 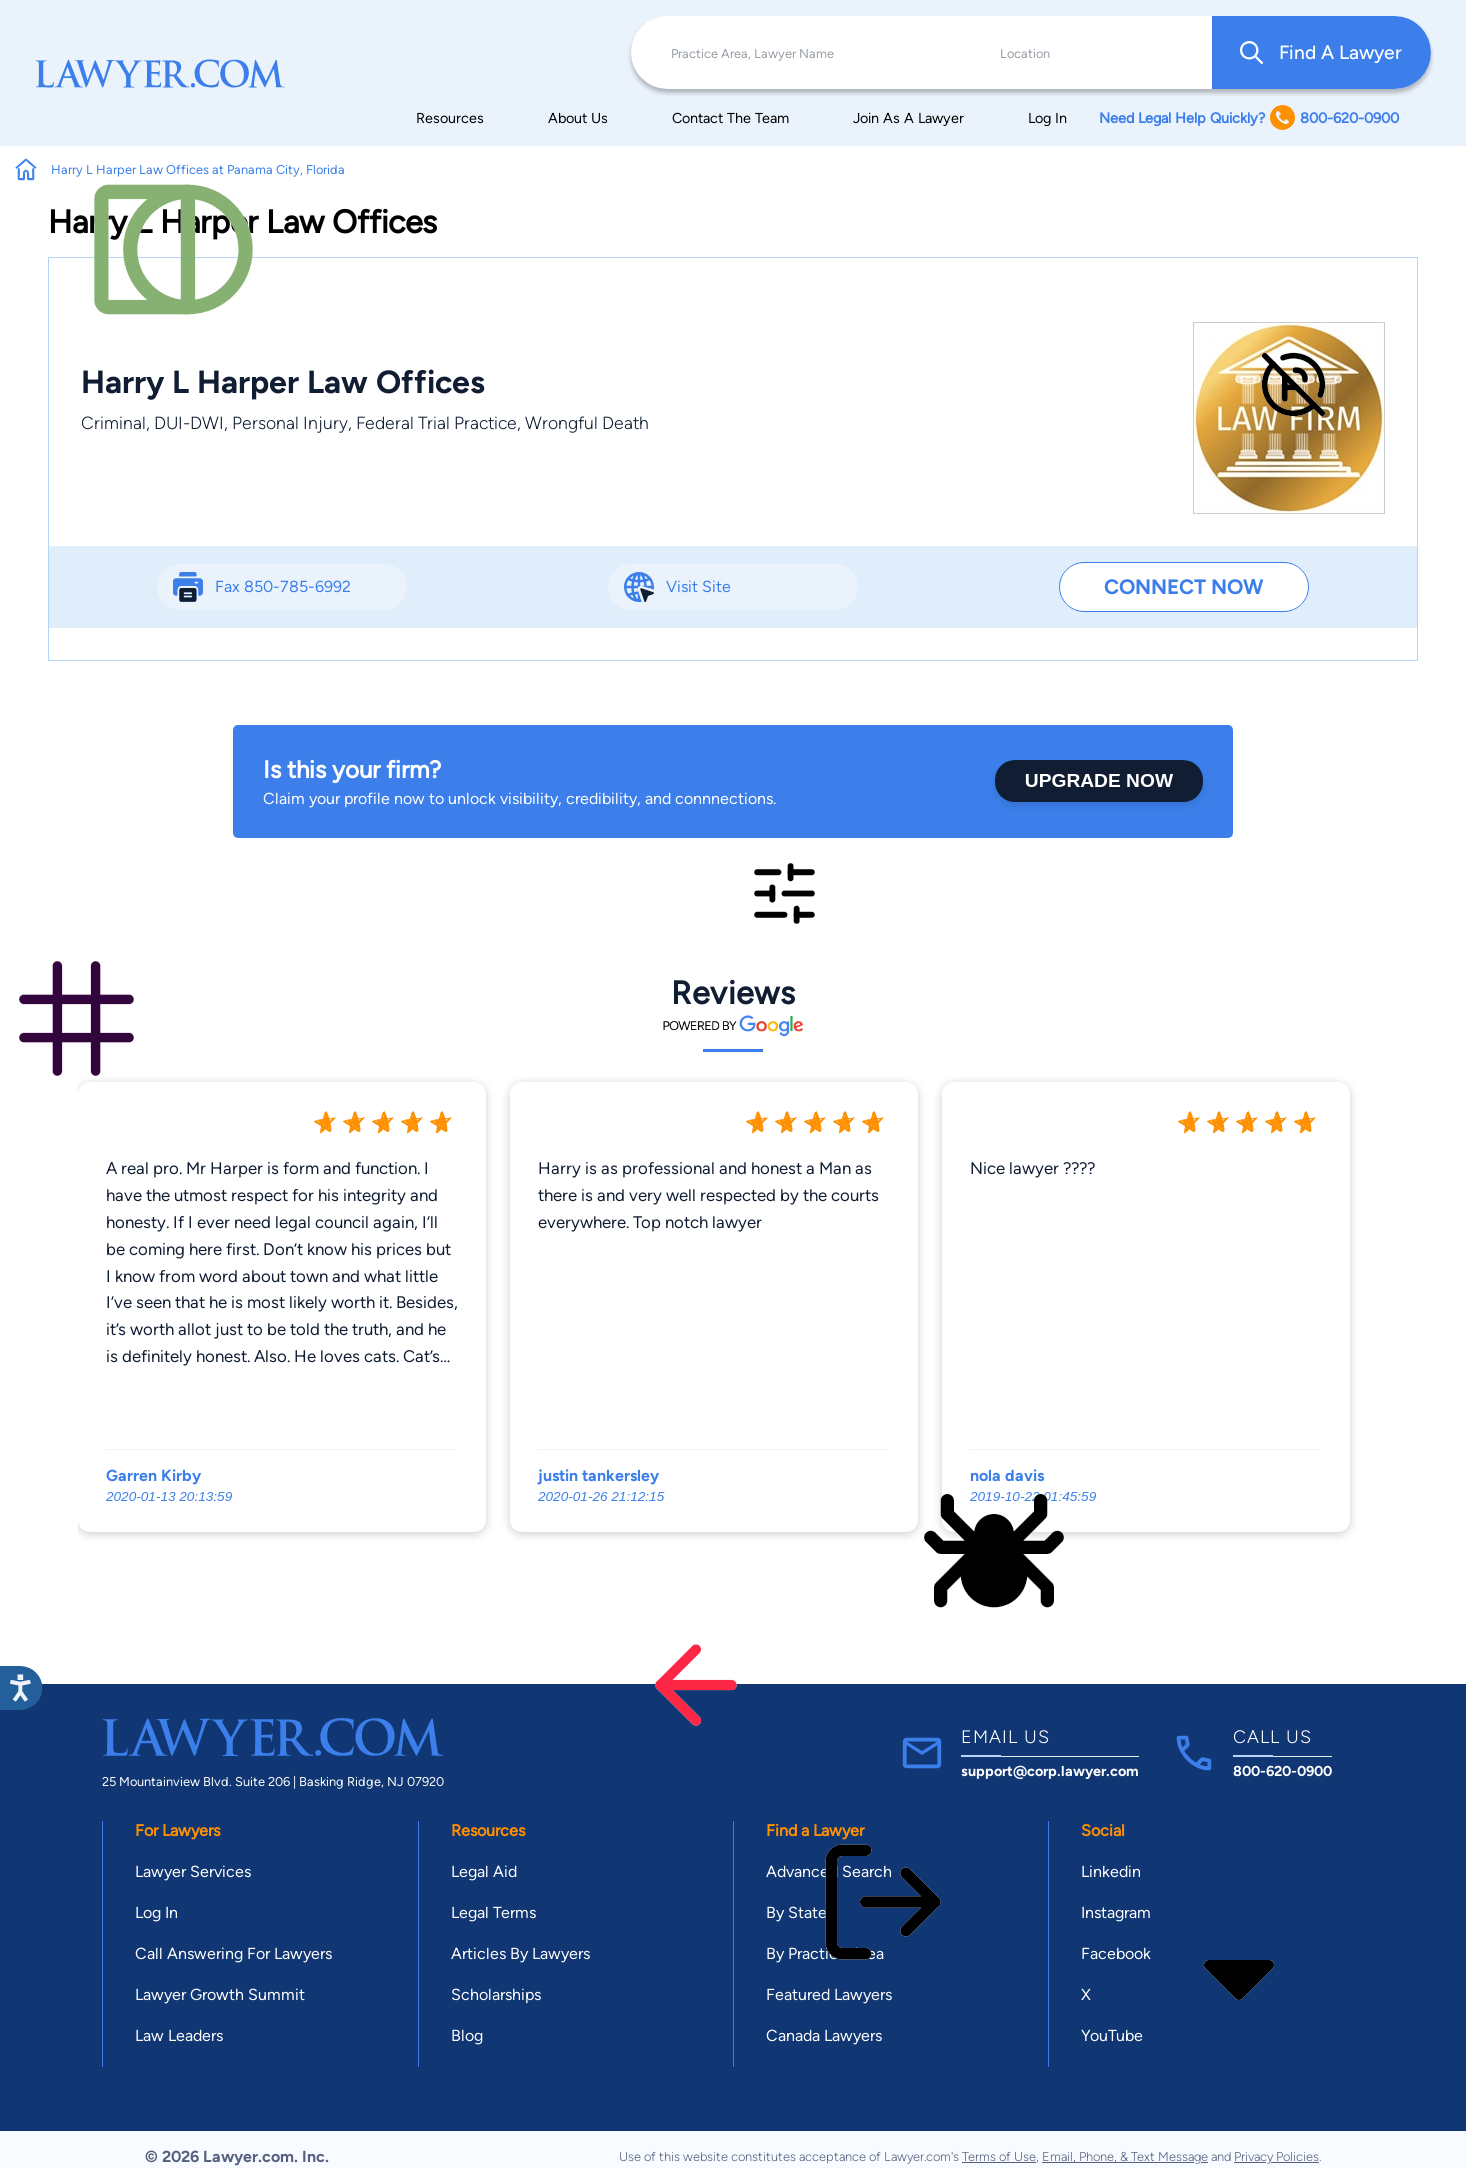 I want to click on go back to the previous screen, so click(x=696, y=1685).